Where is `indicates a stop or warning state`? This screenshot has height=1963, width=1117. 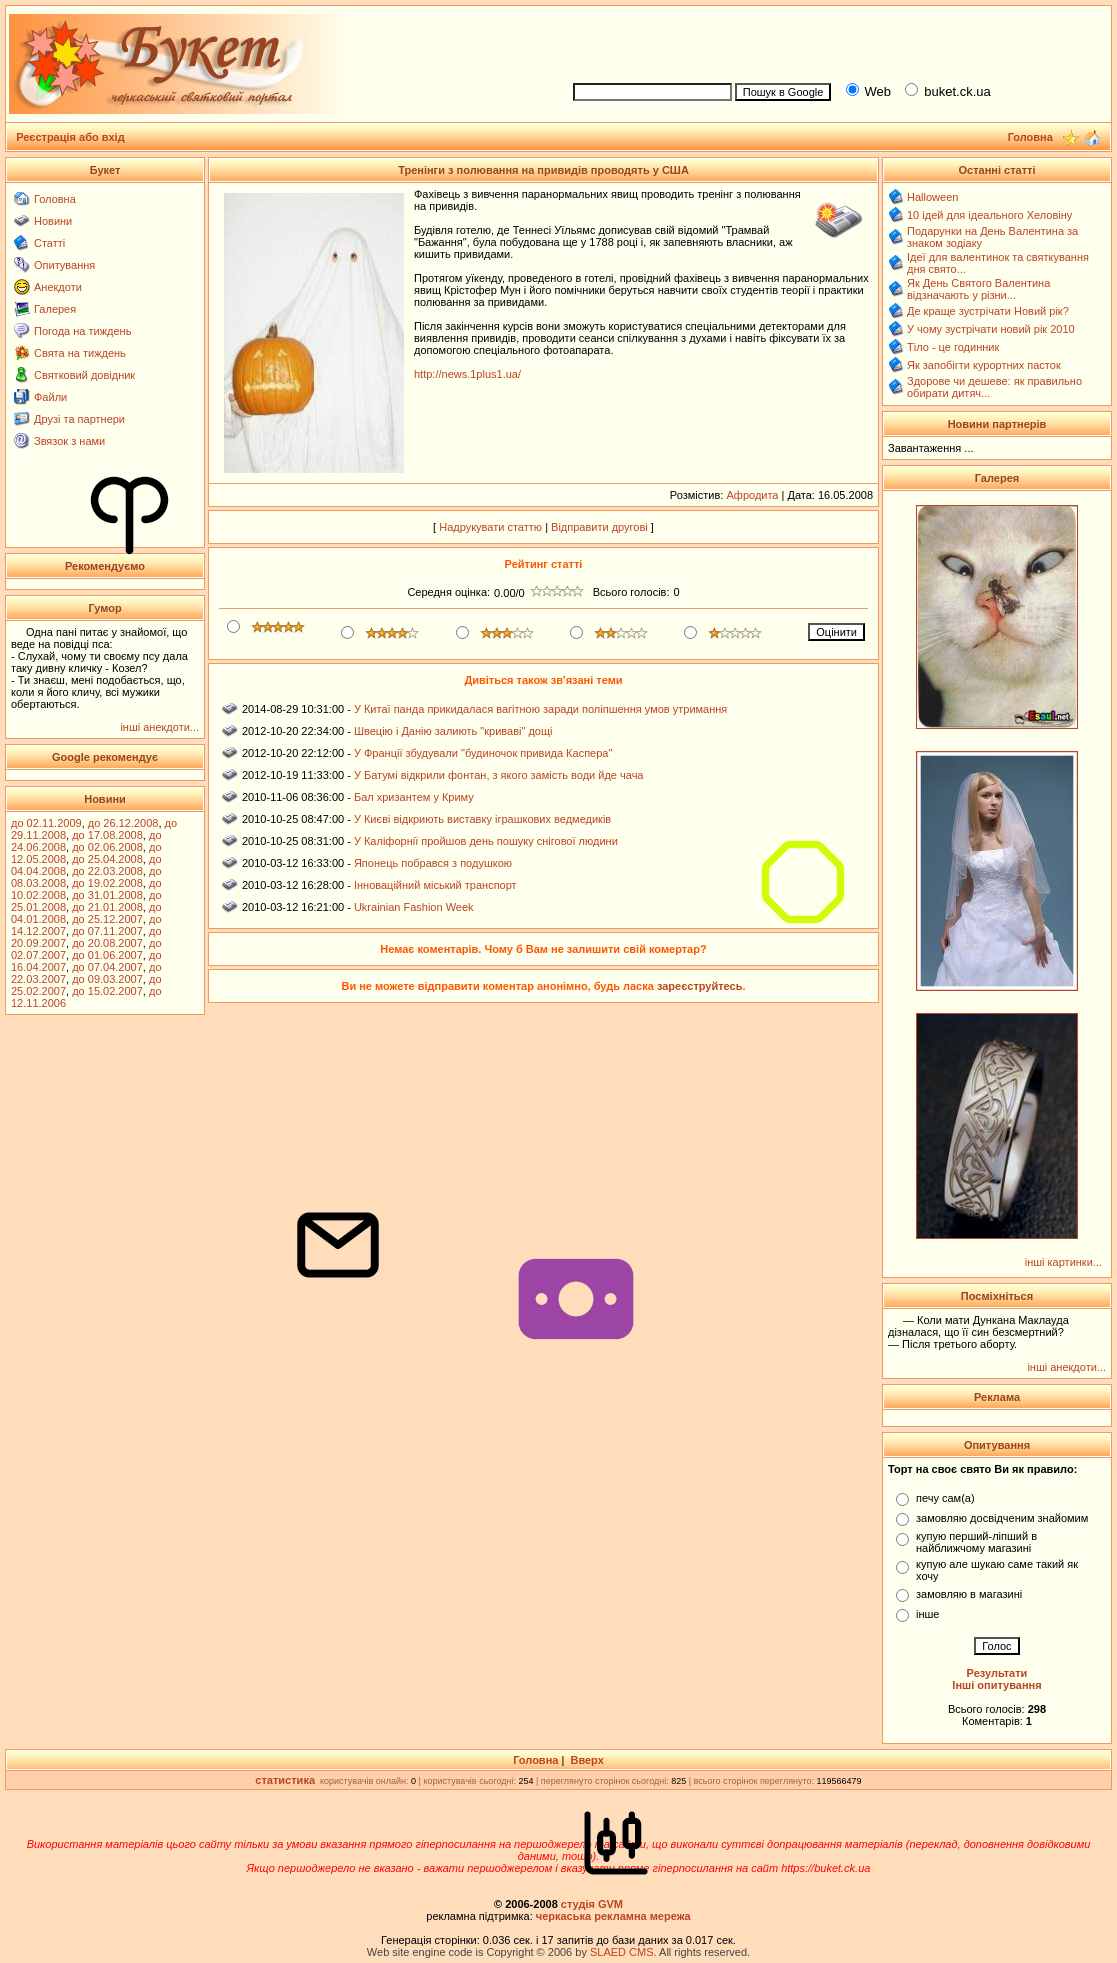
indicates a stop or warning state is located at coordinates (803, 882).